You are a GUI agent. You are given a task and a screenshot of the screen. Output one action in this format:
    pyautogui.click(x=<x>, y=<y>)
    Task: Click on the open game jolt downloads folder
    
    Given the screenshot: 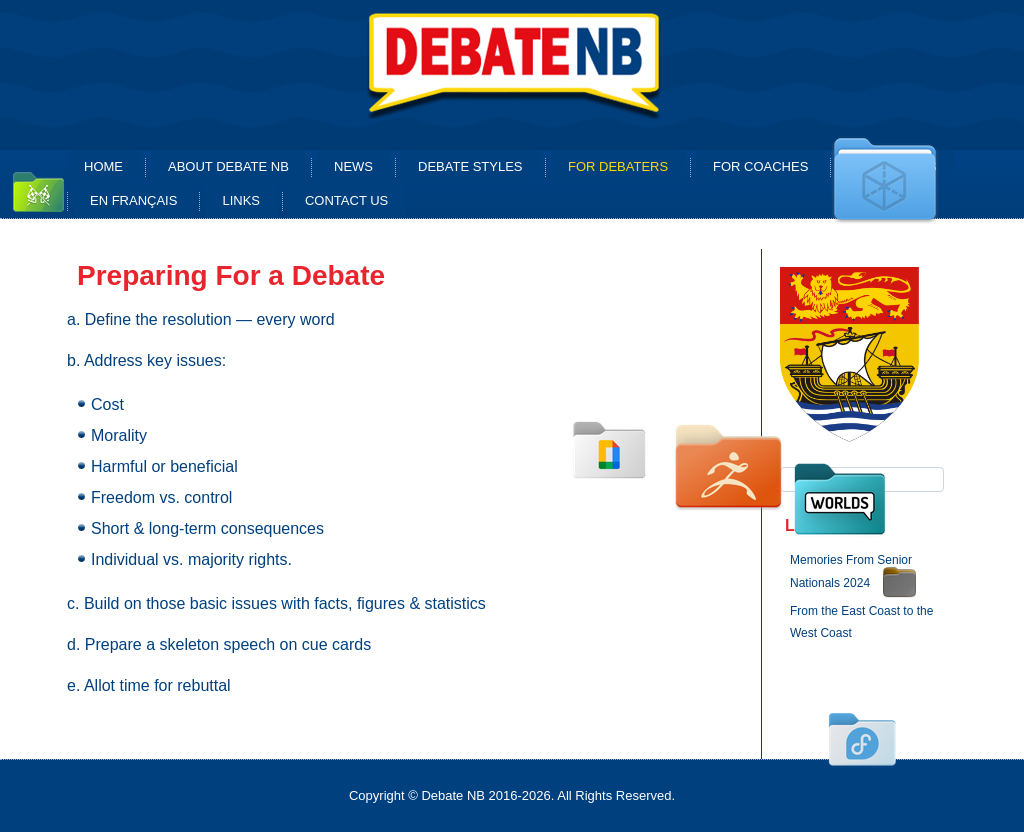 What is the action you would take?
    pyautogui.click(x=38, y=193)
    